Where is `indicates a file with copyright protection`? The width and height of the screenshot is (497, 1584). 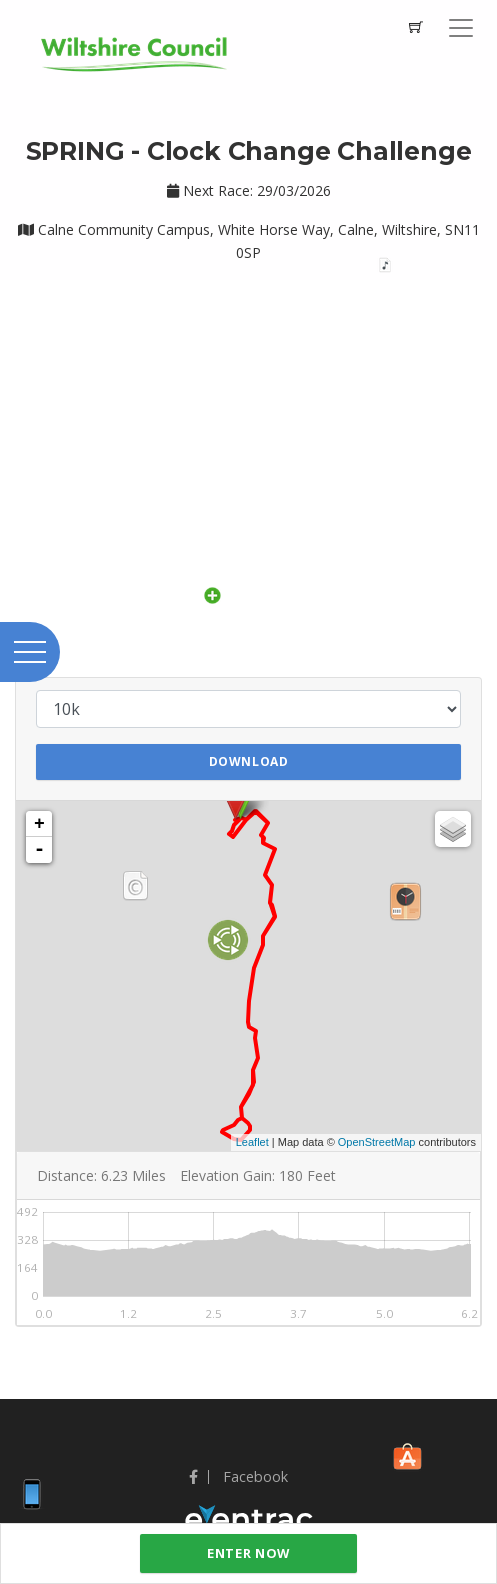 indicates a file with copyright protection is located at coordinates (135, 885).